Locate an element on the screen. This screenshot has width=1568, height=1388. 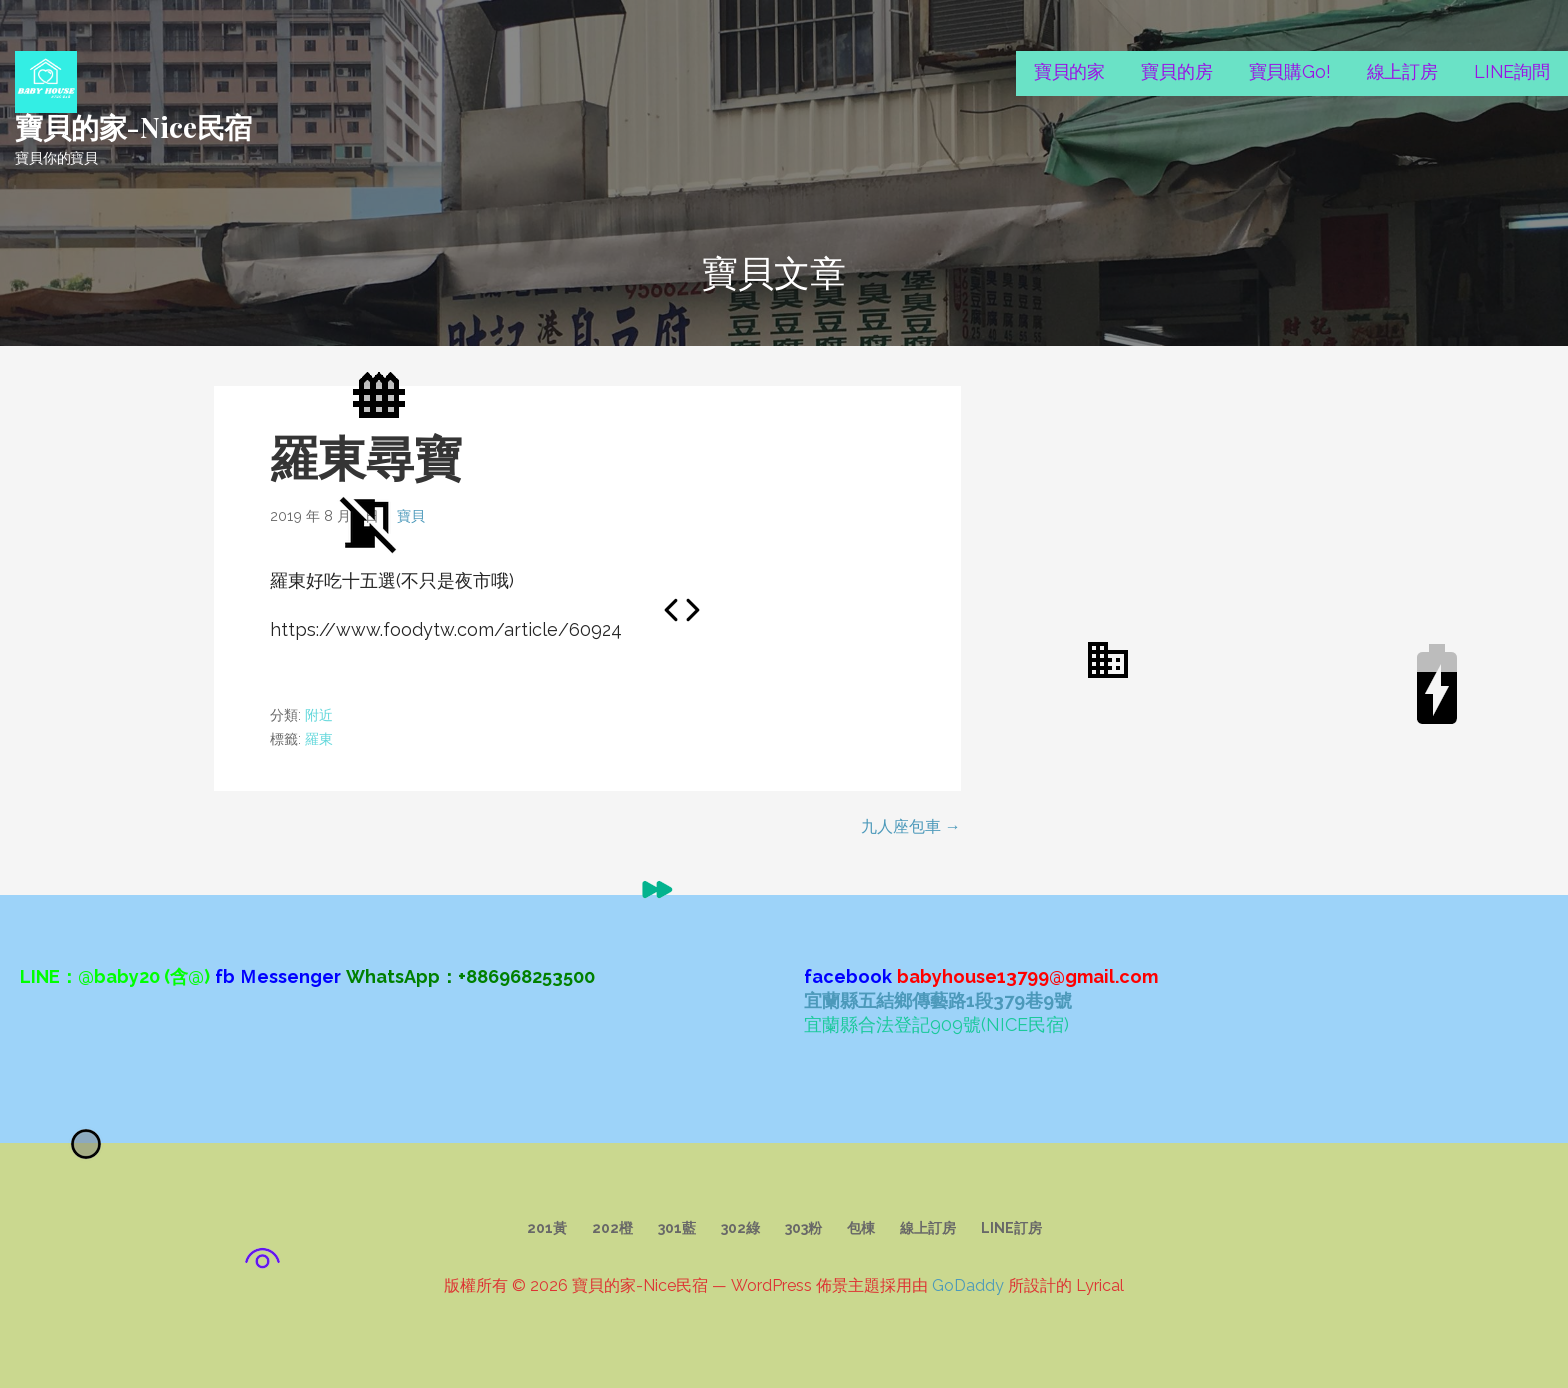
view company or organization profile is located at coordinates (1108, 660).